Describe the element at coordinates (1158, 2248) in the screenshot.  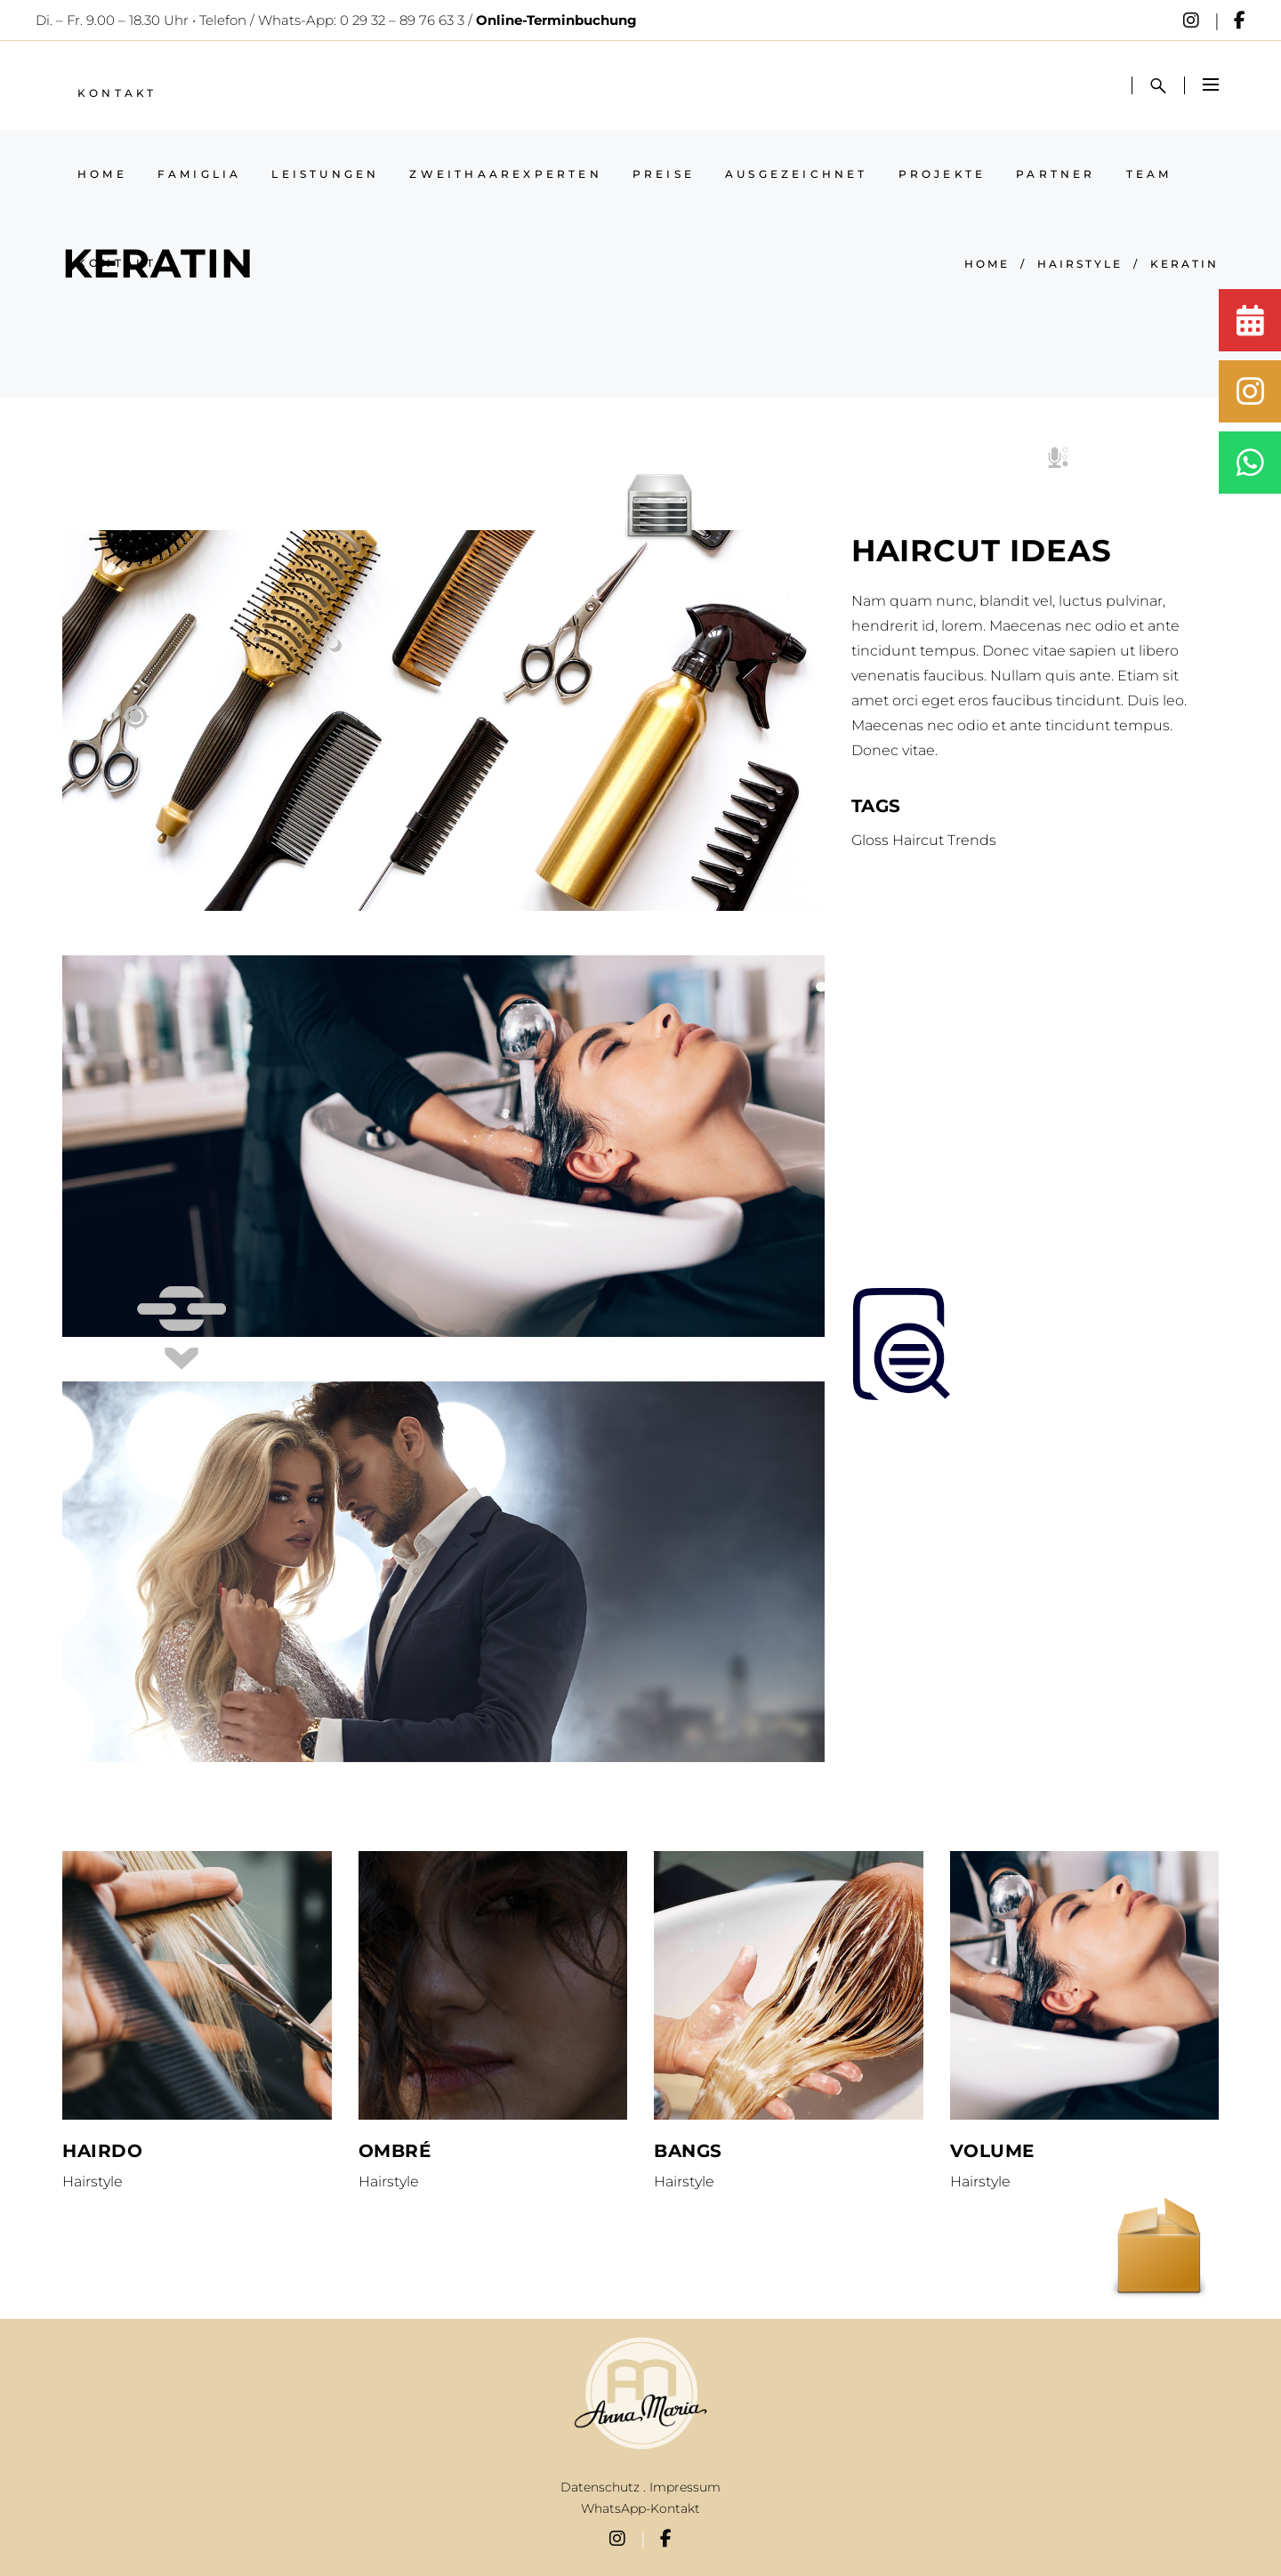
I see `generic package or archive file type` at that location.